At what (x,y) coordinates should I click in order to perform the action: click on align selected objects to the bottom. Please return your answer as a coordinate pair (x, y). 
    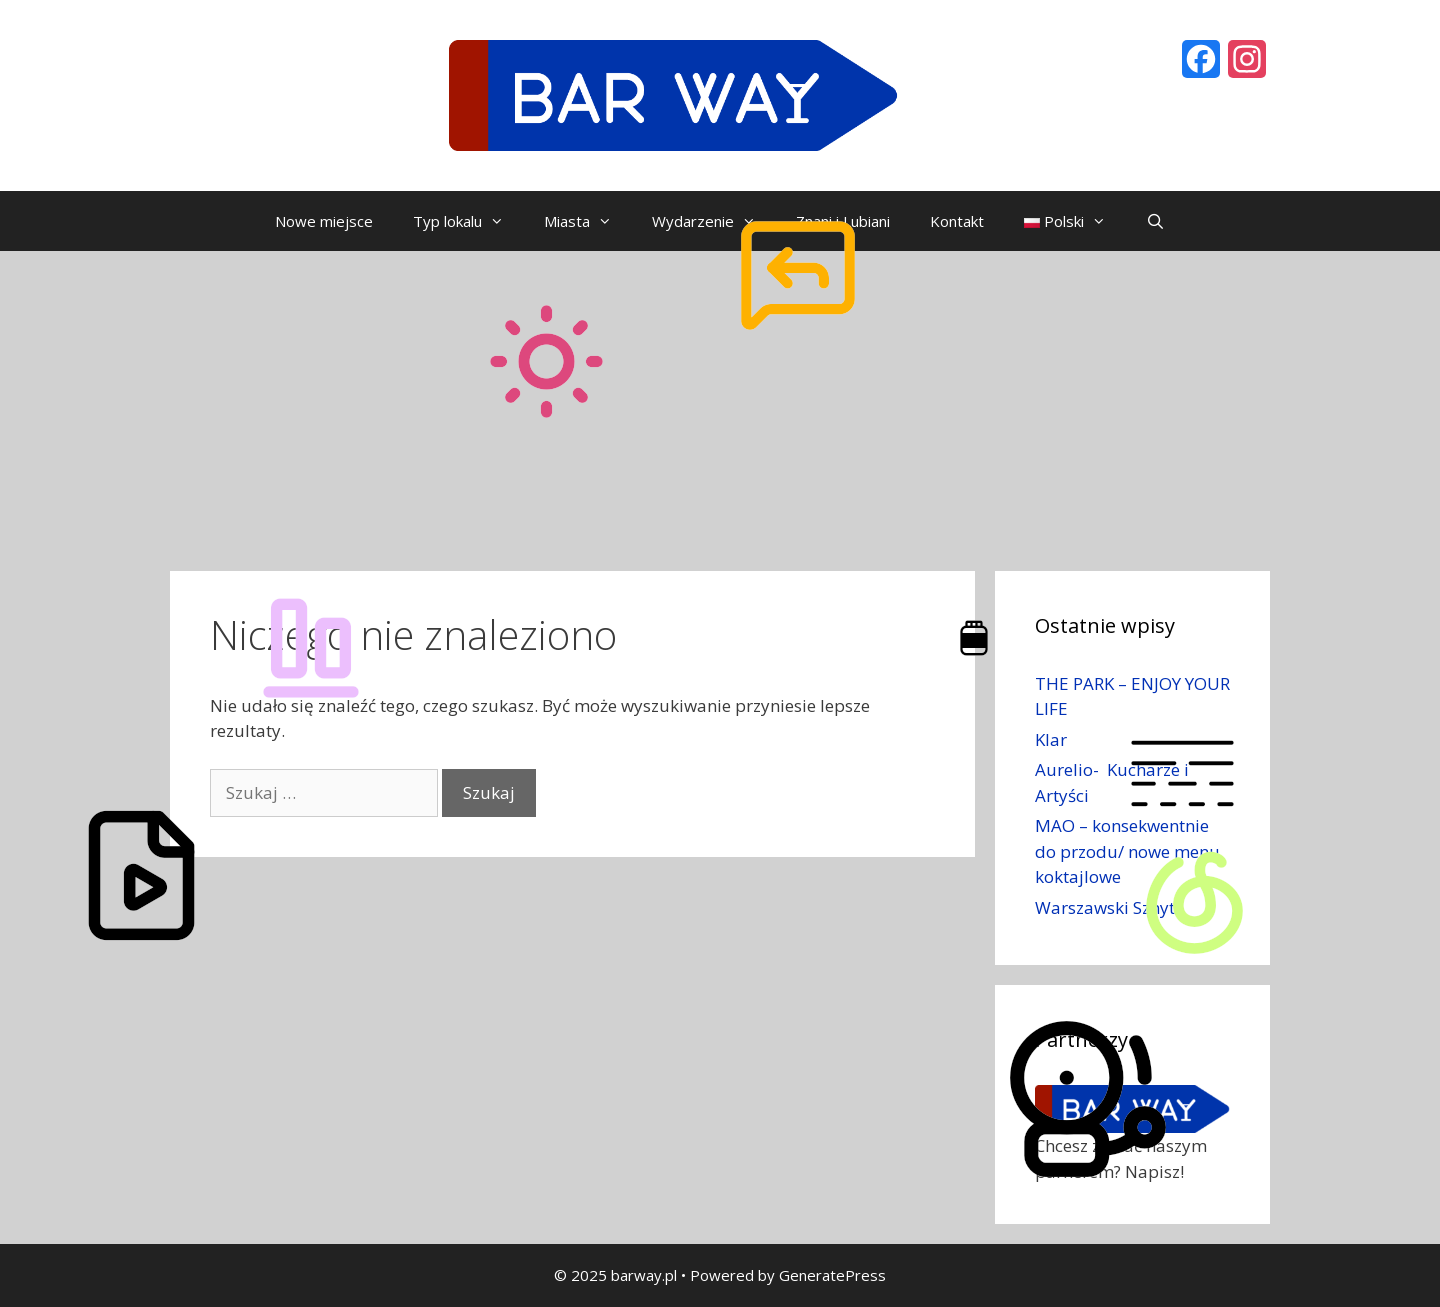
    Looking at the image, I should click on (311, 650).